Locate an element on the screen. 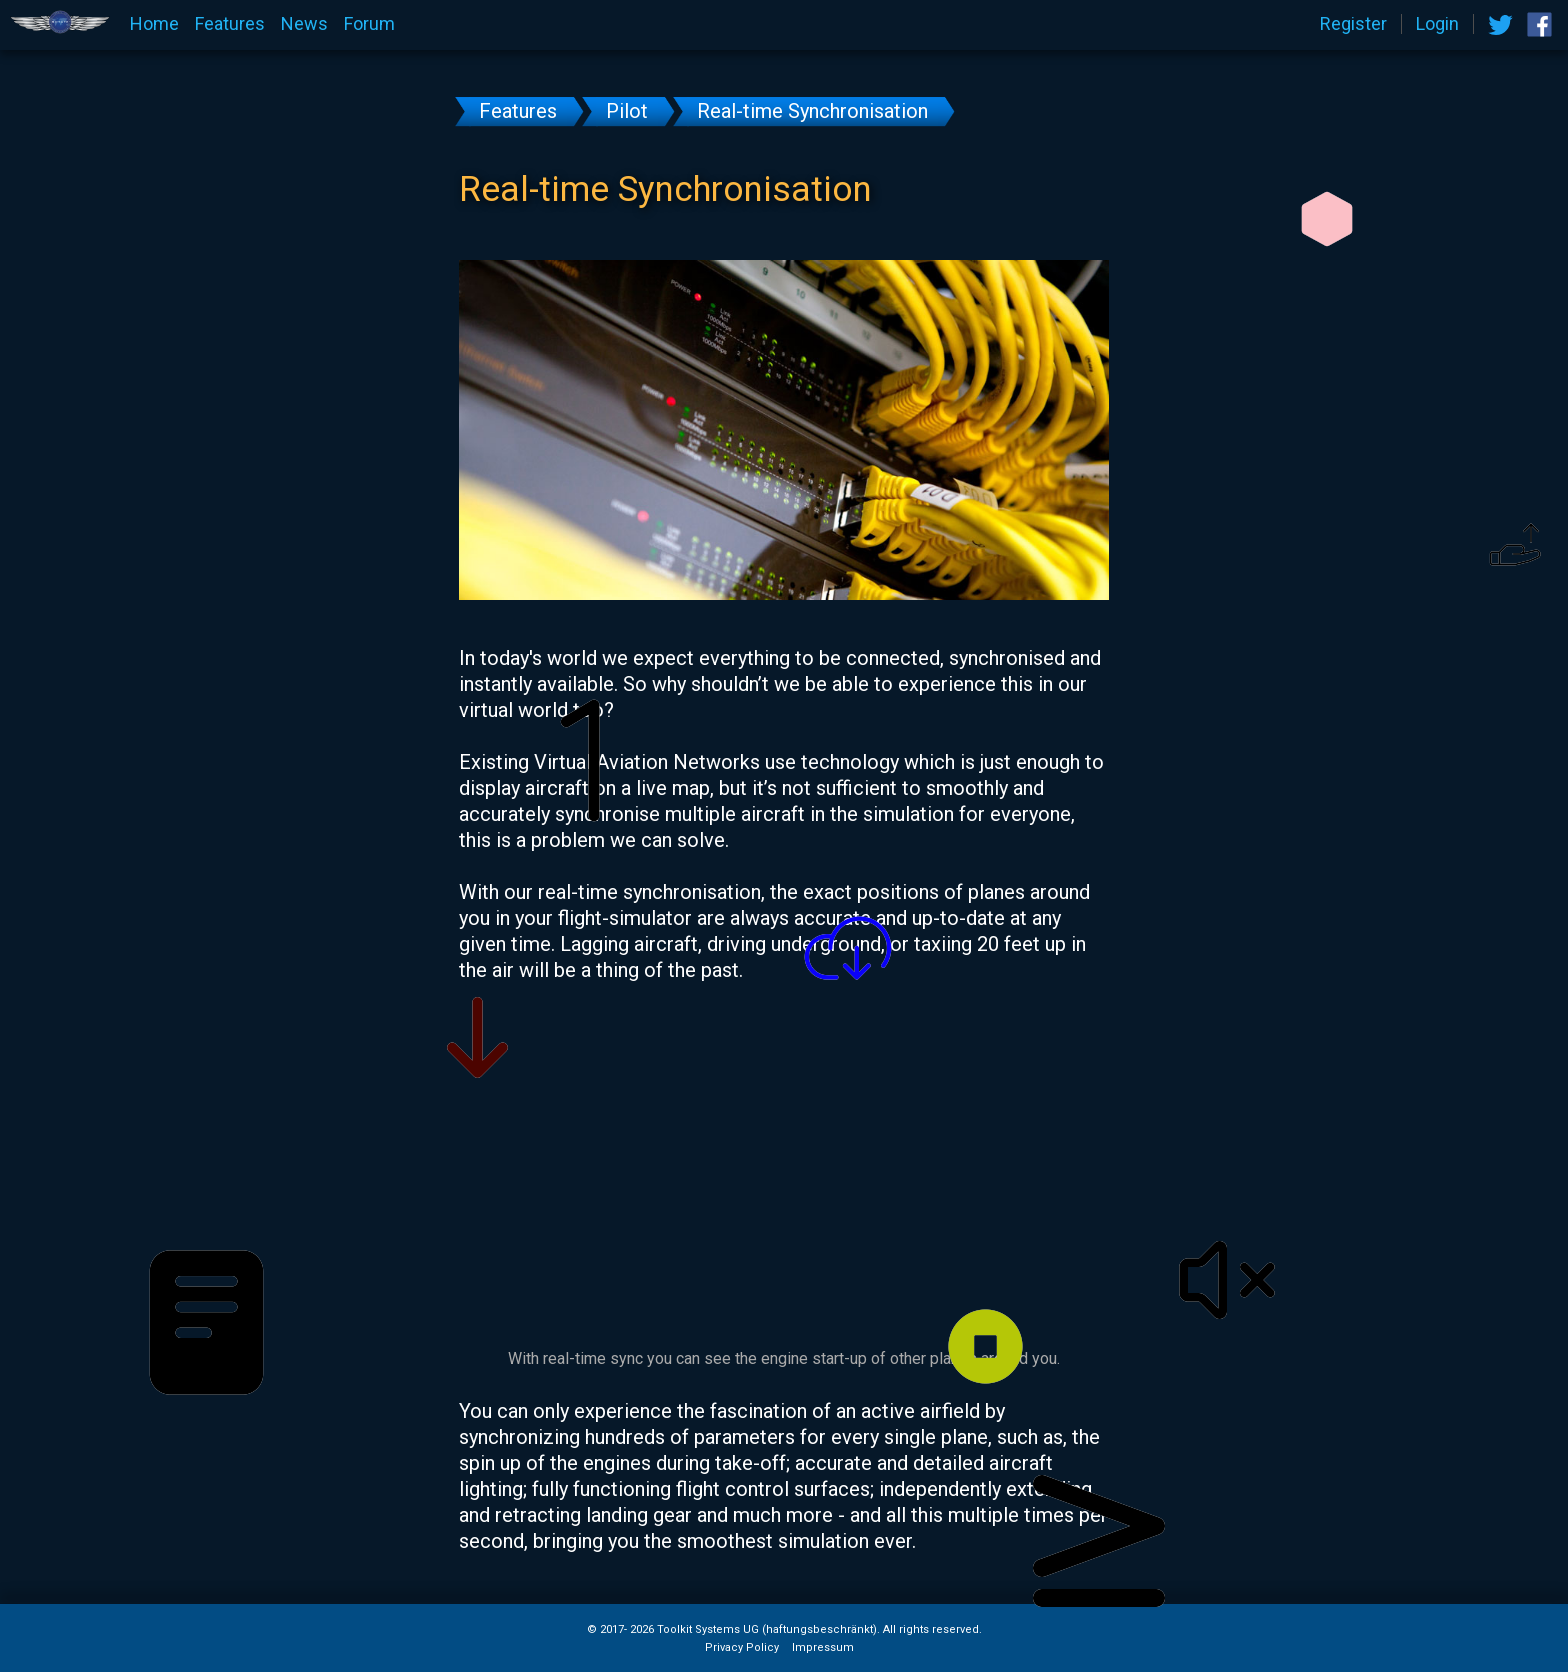  scroll down or view more content is located at coordinates (477, 1037).